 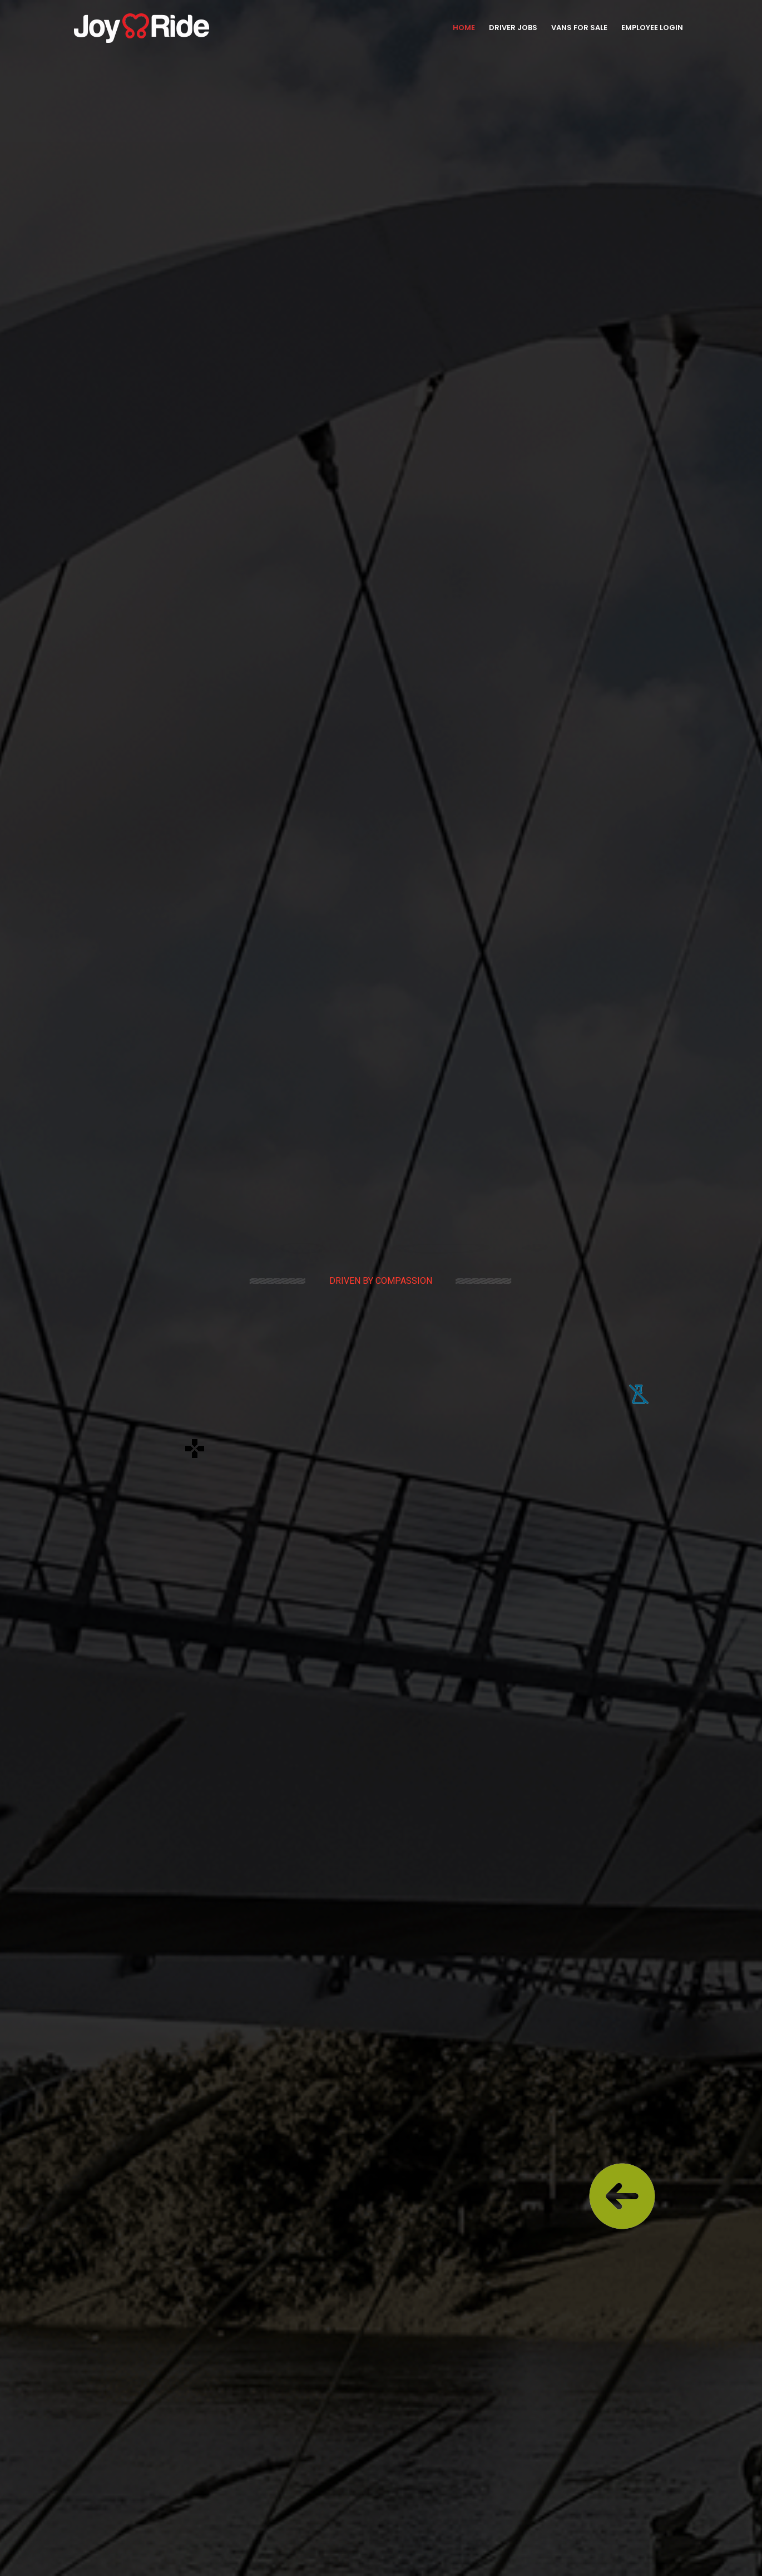 I want to click on access games or gaming section, so click(x=195, y=1449).